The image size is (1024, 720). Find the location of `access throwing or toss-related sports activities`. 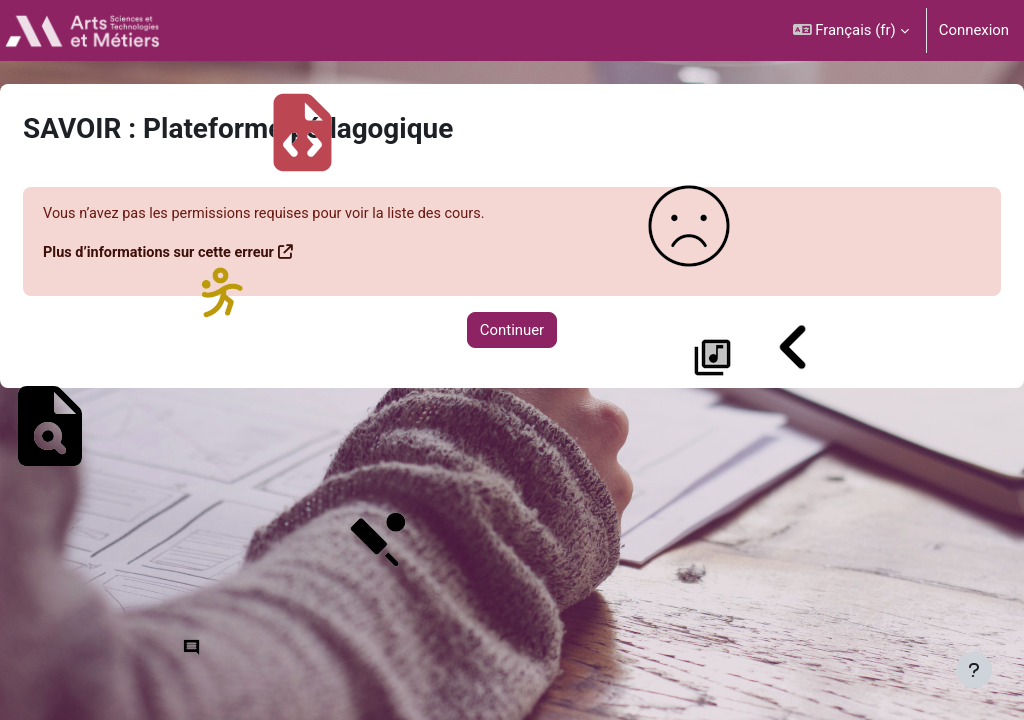

access throwing or toss-related sports activities is located at coordinates (220, 291).